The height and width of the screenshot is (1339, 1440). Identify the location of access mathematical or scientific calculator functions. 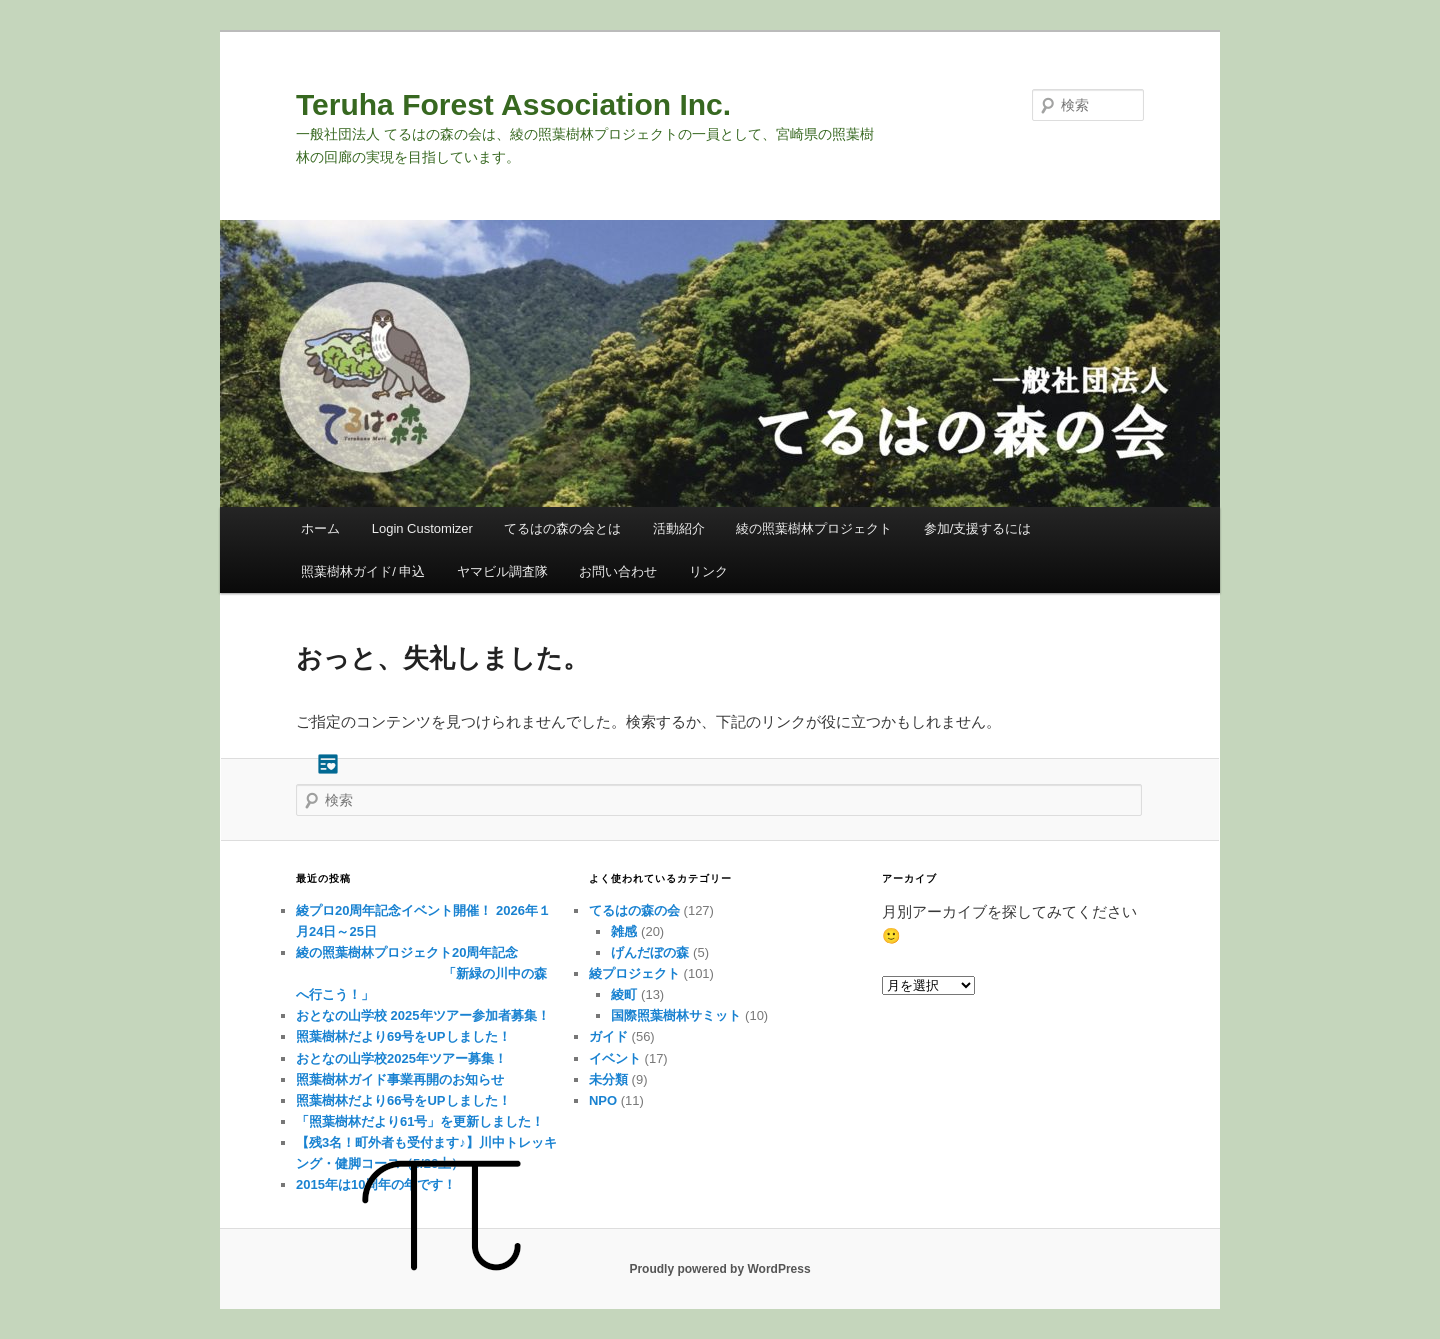
(444, 1212).